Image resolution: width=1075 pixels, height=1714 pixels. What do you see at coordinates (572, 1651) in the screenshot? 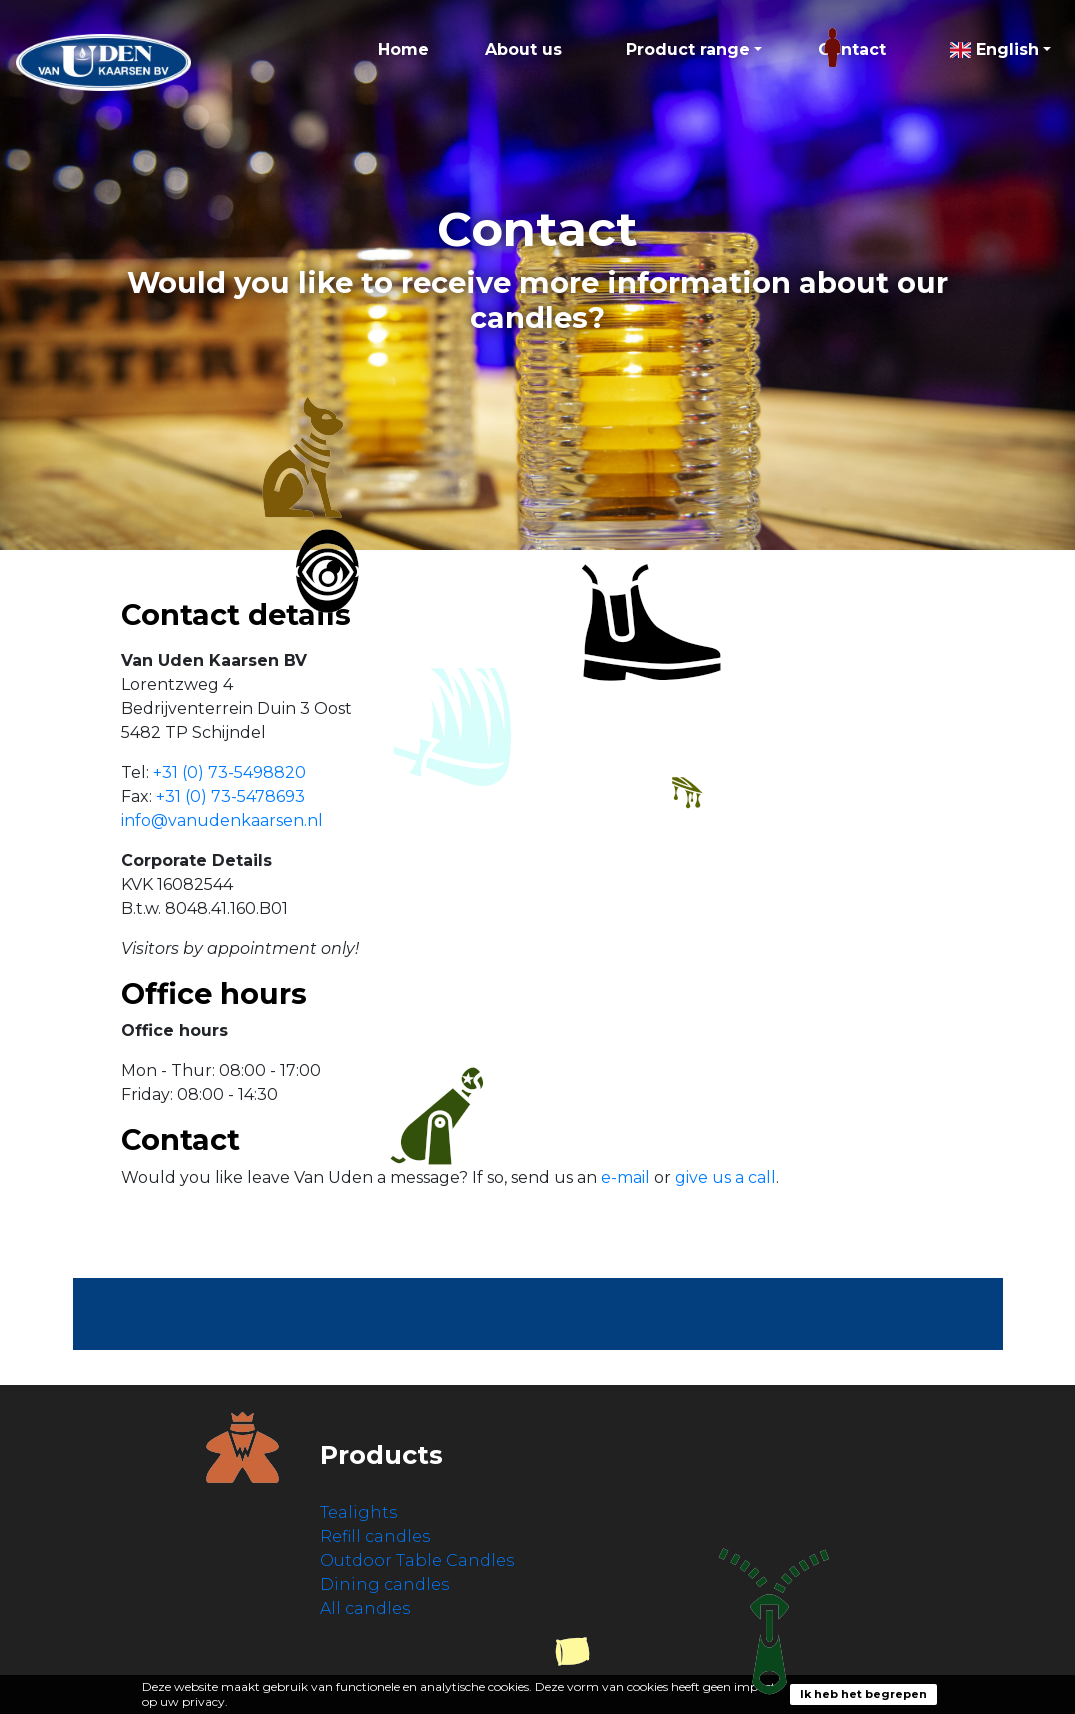
I see `indicates sleep mode or rest state` at bounding box center [572, 1651].